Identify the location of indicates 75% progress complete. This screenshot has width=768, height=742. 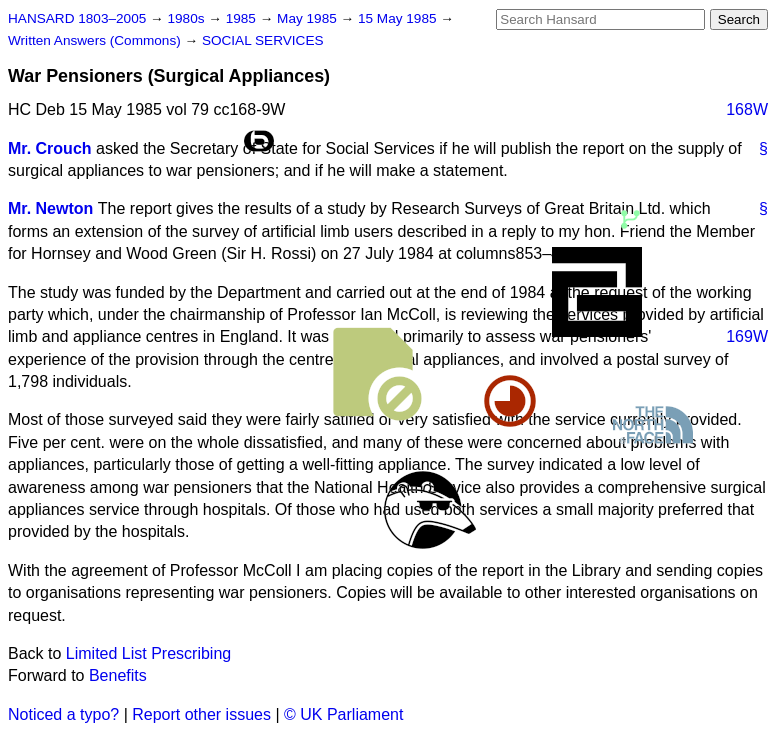
(510, 401).